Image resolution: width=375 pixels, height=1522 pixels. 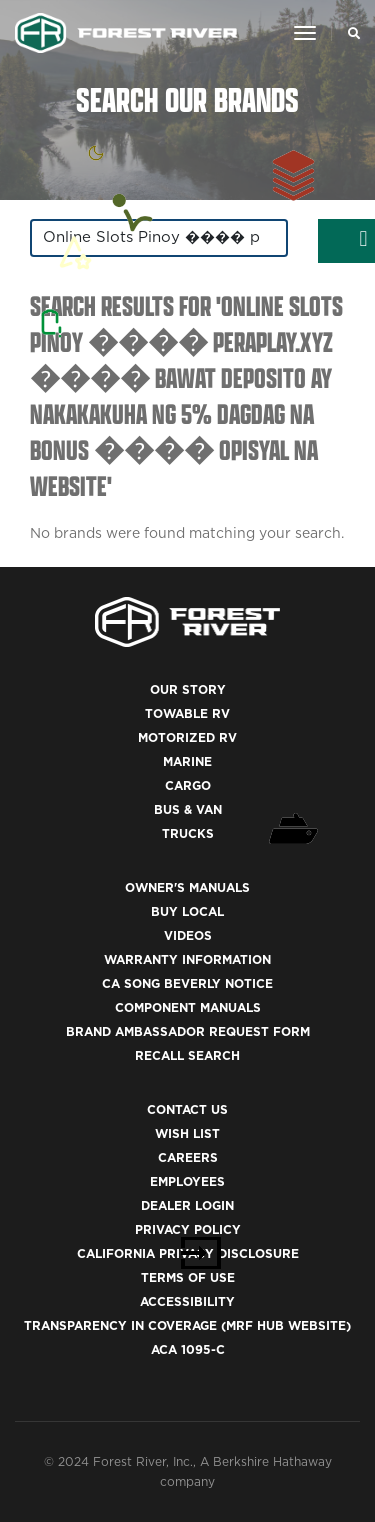 What do you see at coordinates (293, 828) in the screenshot?
I see `select ferry as transportation mode` at bounding box center [293, 828].